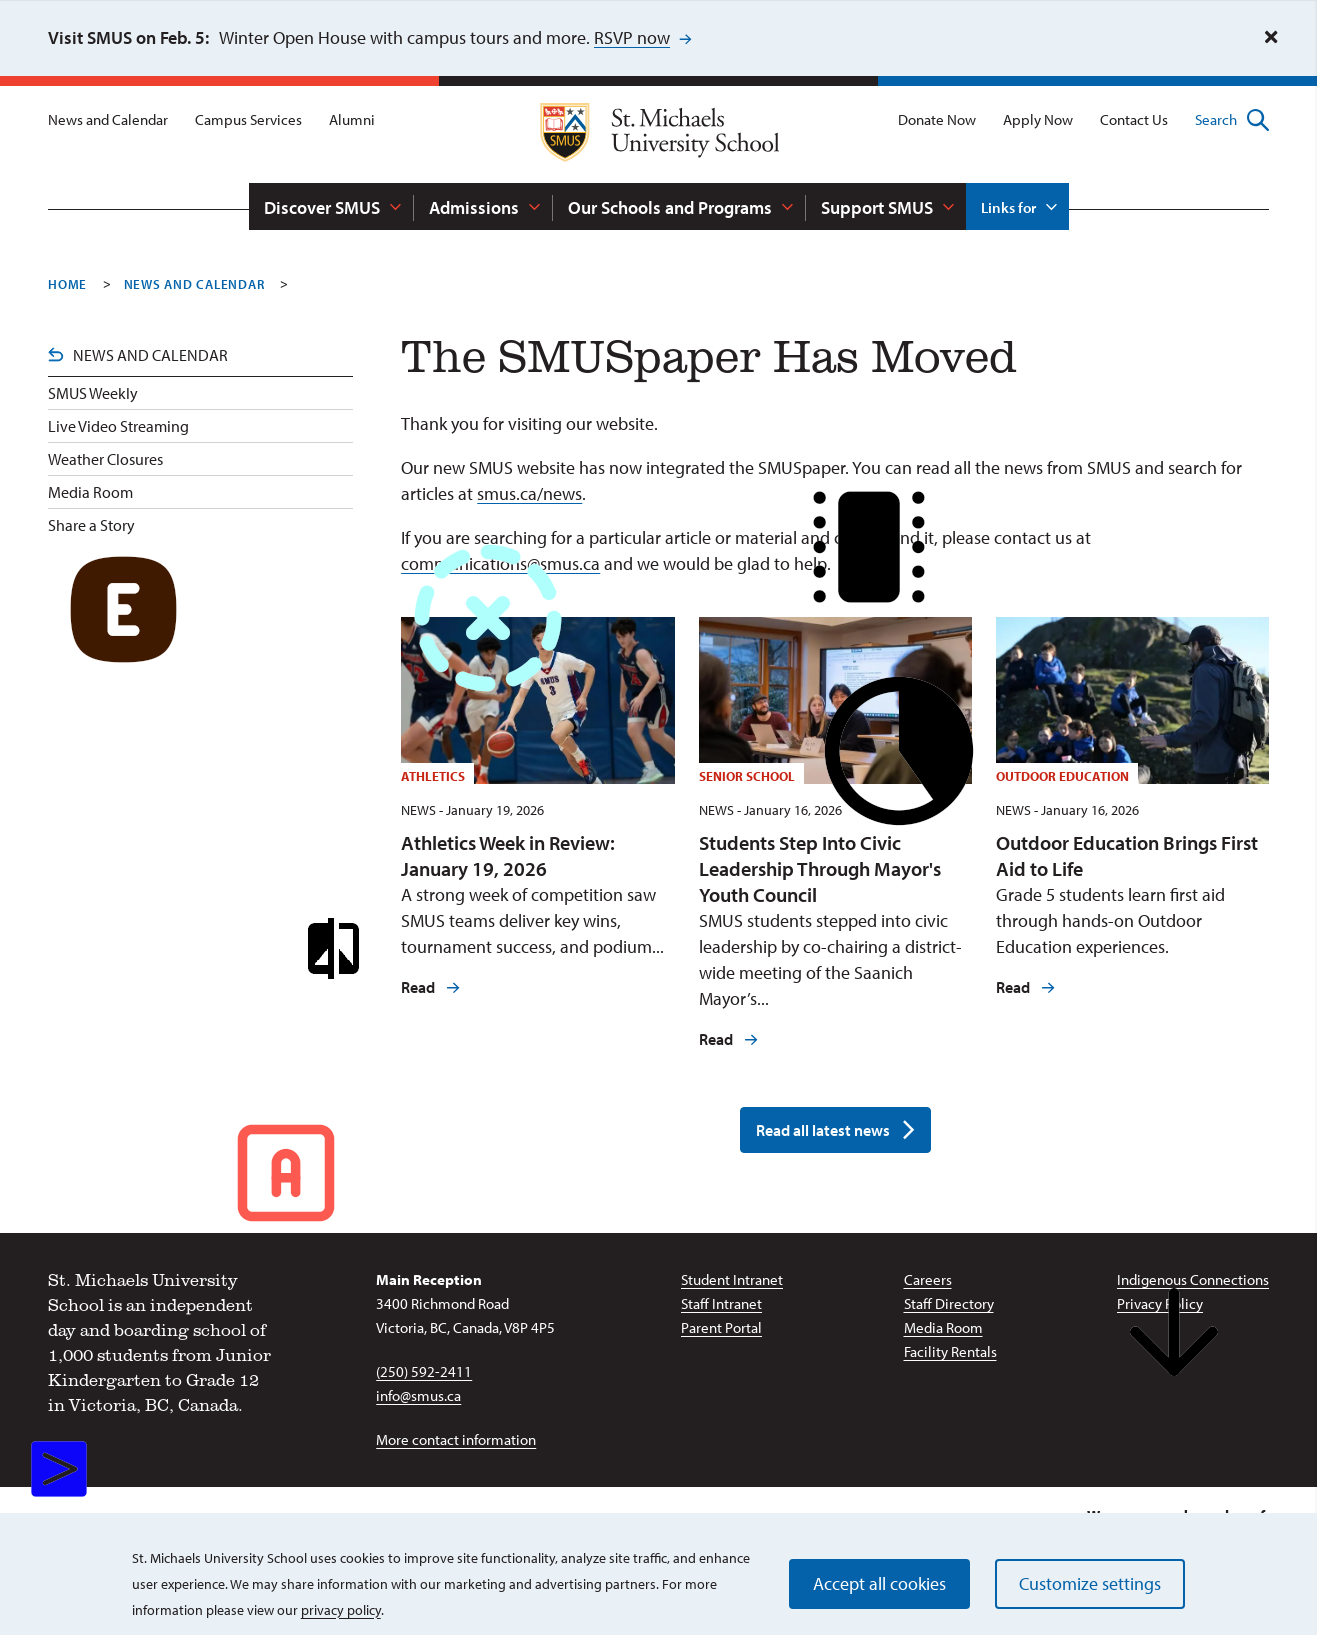 The image size is (1317, 1635). I want to click on view container or package contents, so click(869, 547).